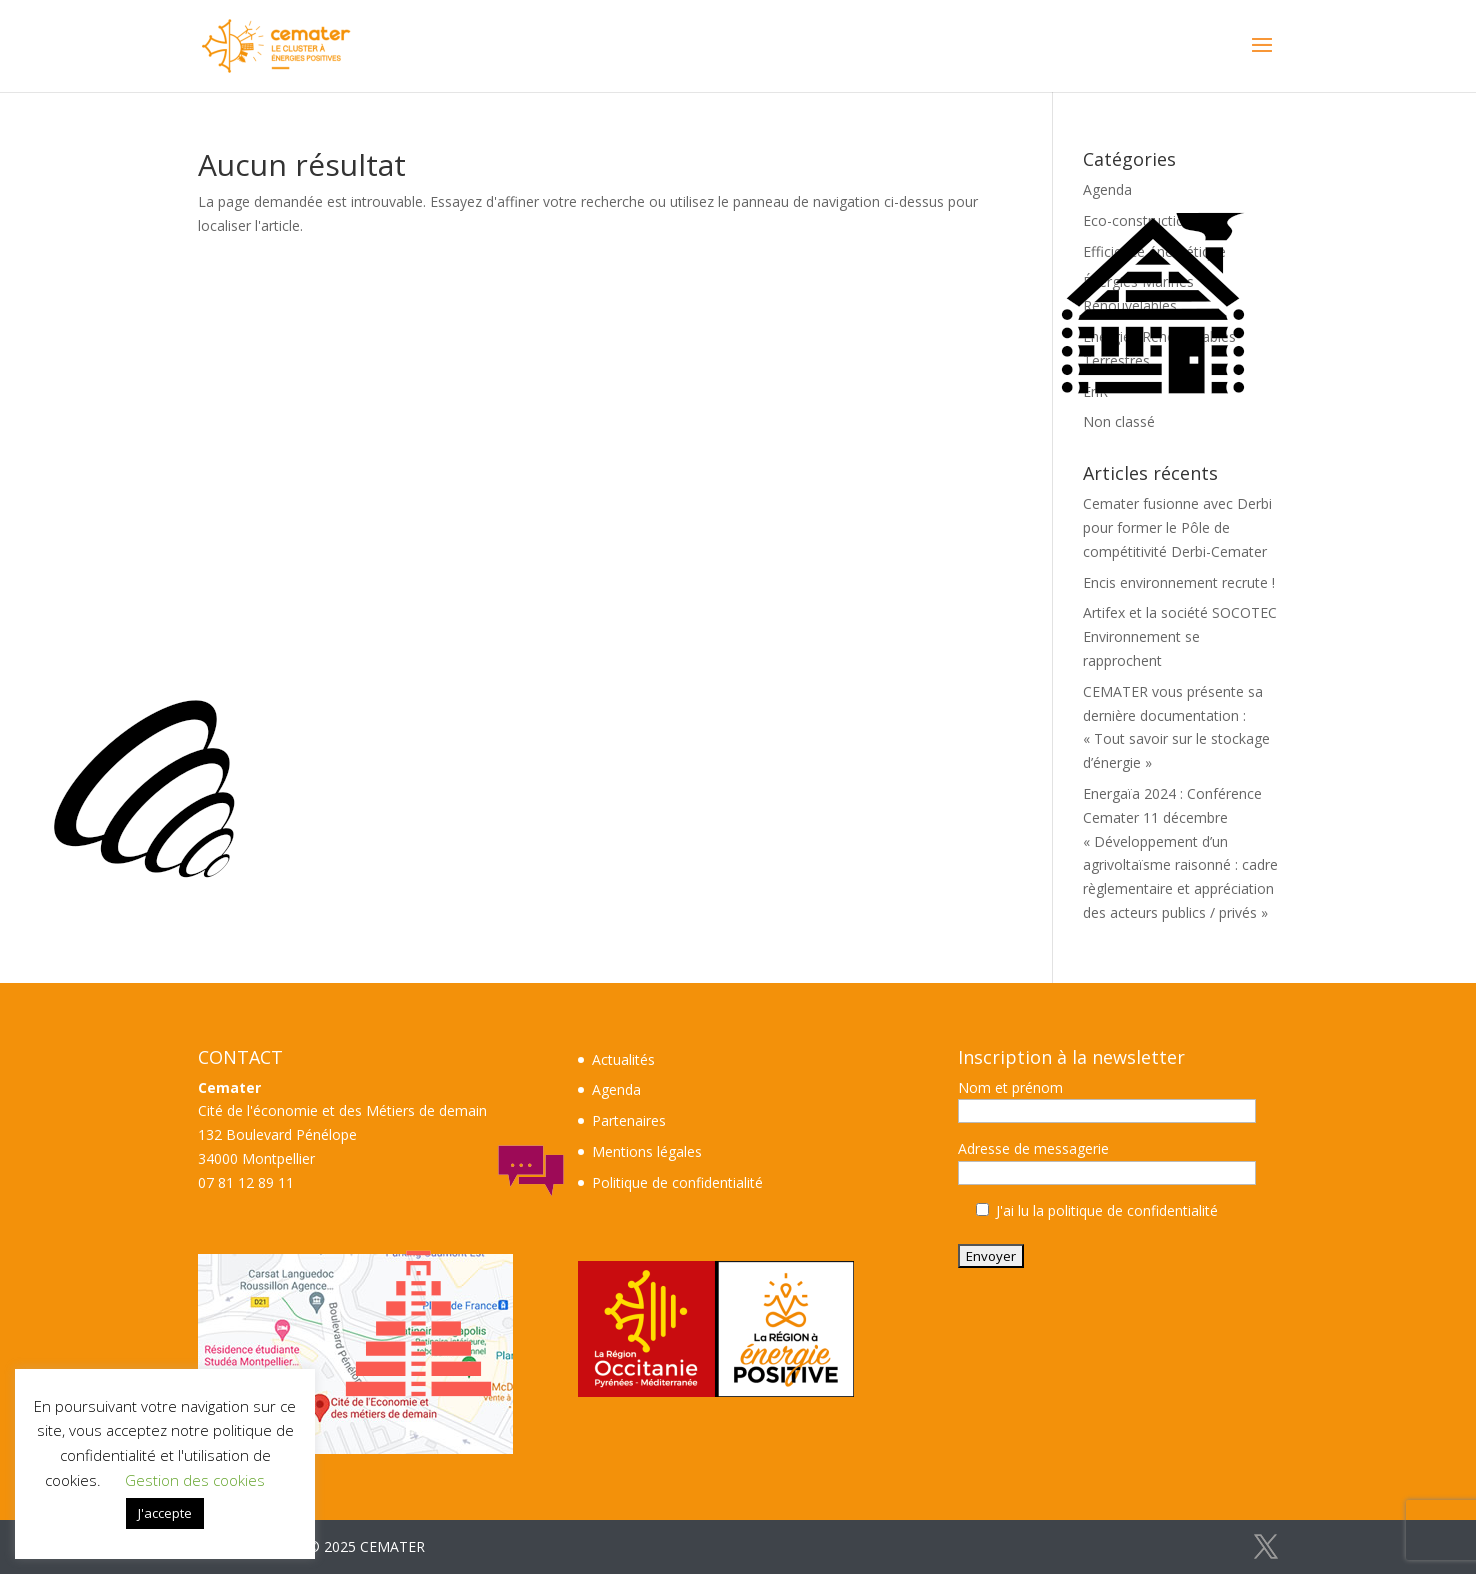  Describe the element at coordinates (149, 793) in the screenshot. I see `activate tornado or vortex ability in game` at that location.